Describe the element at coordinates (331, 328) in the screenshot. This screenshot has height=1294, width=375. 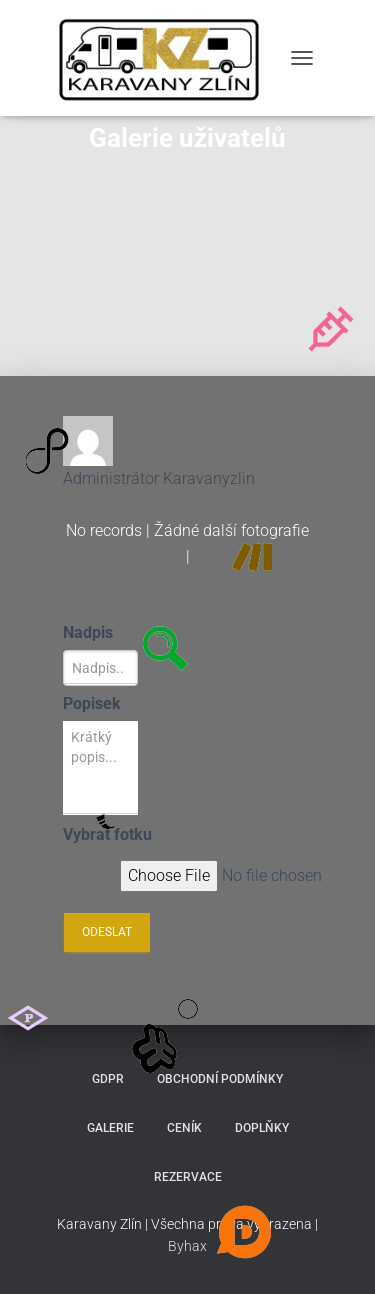
I see `access vaccination or immunization records` at that location.